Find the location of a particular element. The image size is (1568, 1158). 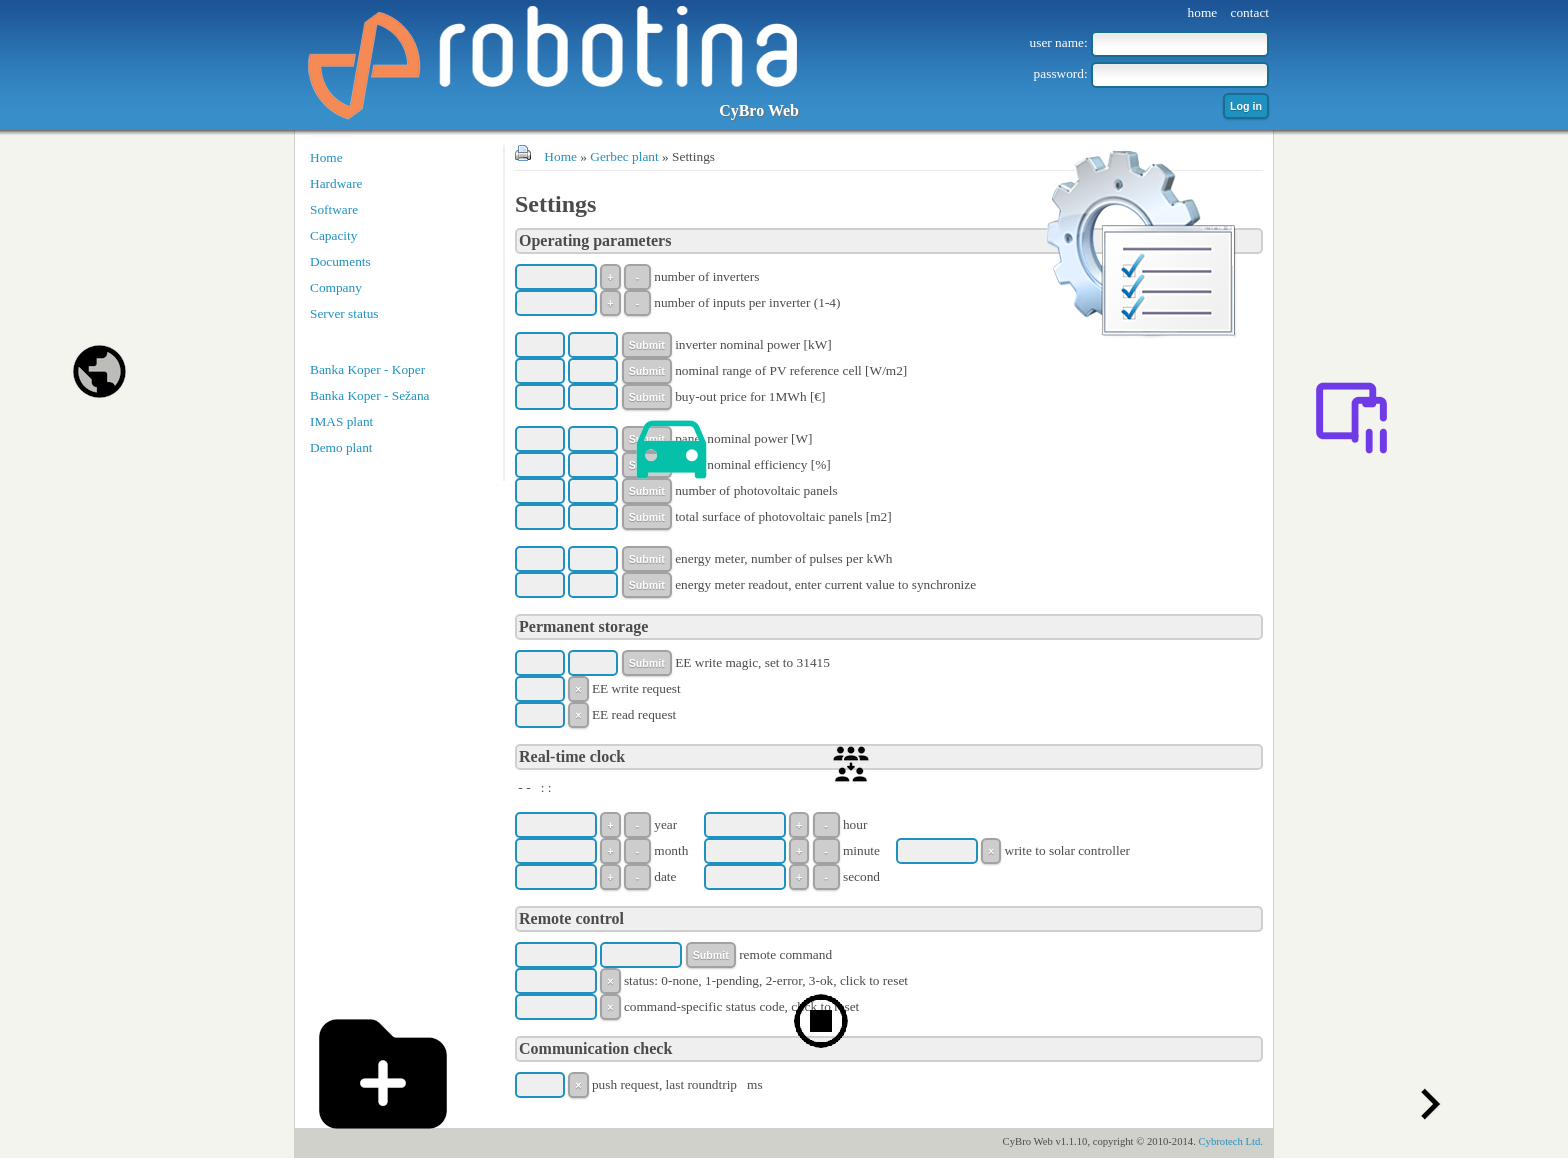

create a new folder is located at coordinates (383, 1074).